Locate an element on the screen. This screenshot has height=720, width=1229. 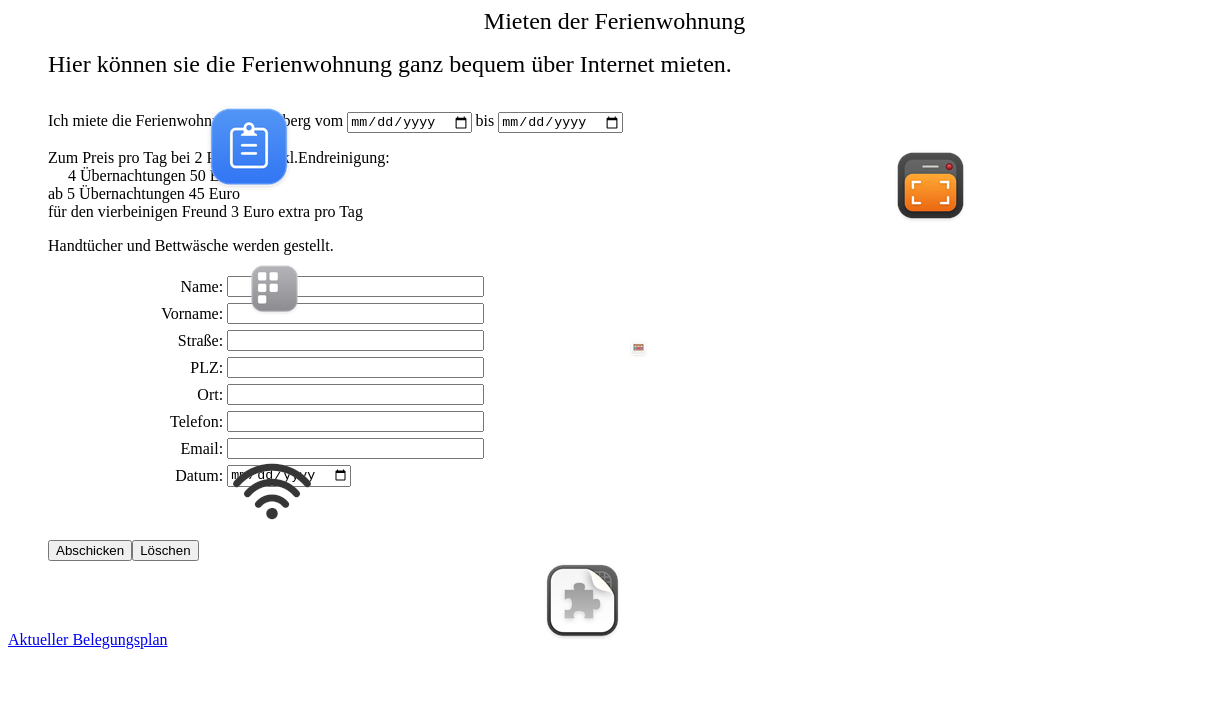
access clipboard manager settings is located at coordinates (249, 148).